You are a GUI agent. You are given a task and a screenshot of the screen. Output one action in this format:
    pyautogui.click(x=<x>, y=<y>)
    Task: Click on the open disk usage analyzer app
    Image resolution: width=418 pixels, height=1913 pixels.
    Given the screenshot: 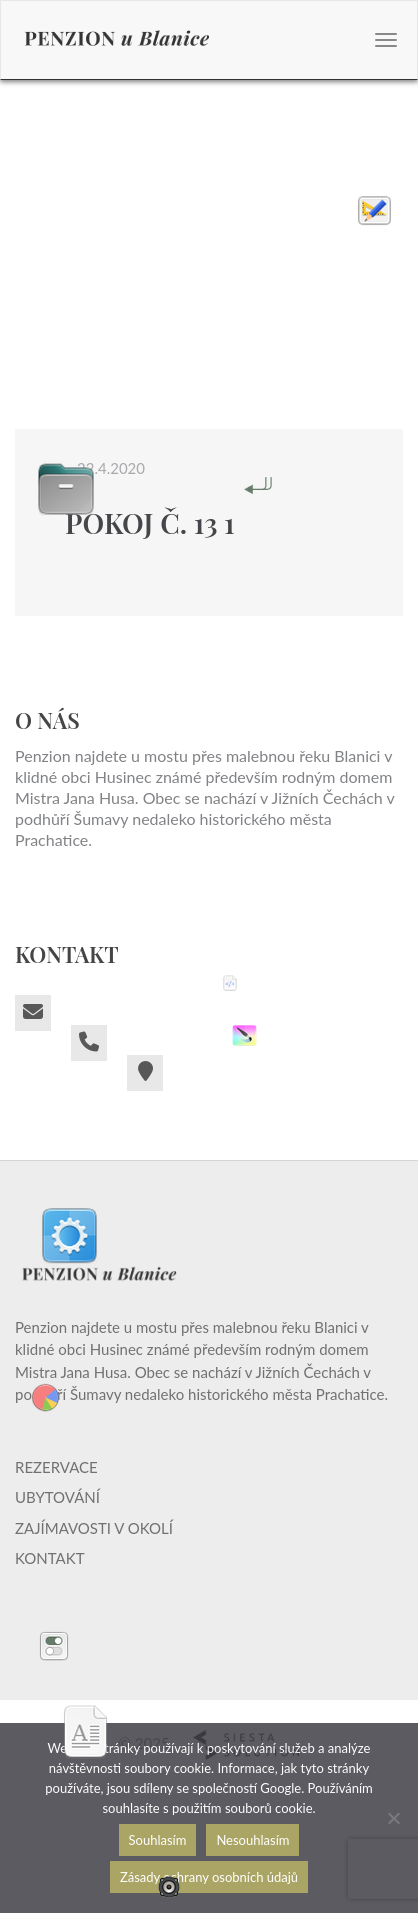 What is the action you would take?
    pyautogui.click(x=45, y=1397)
    